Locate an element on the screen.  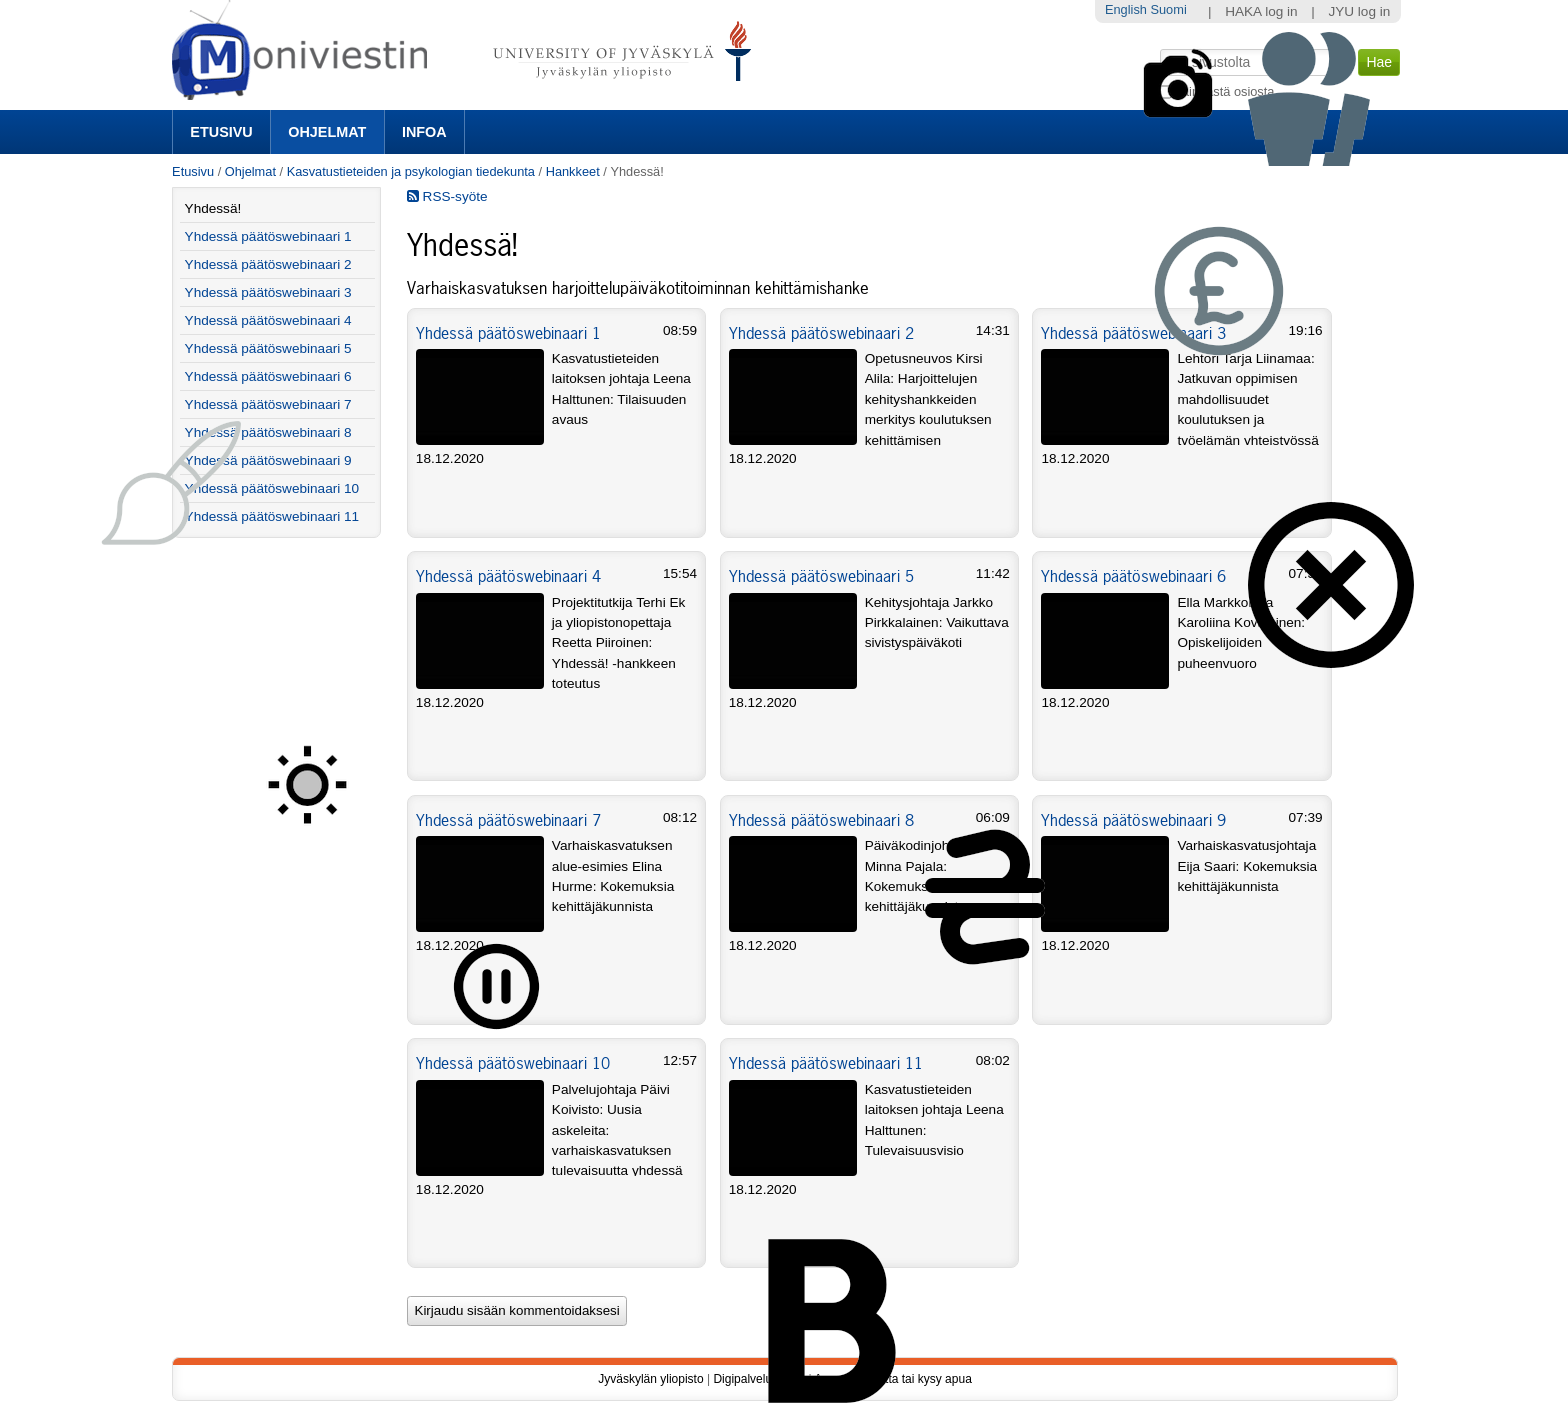
close the current window or dialog is located at coordinates (1331, 585).